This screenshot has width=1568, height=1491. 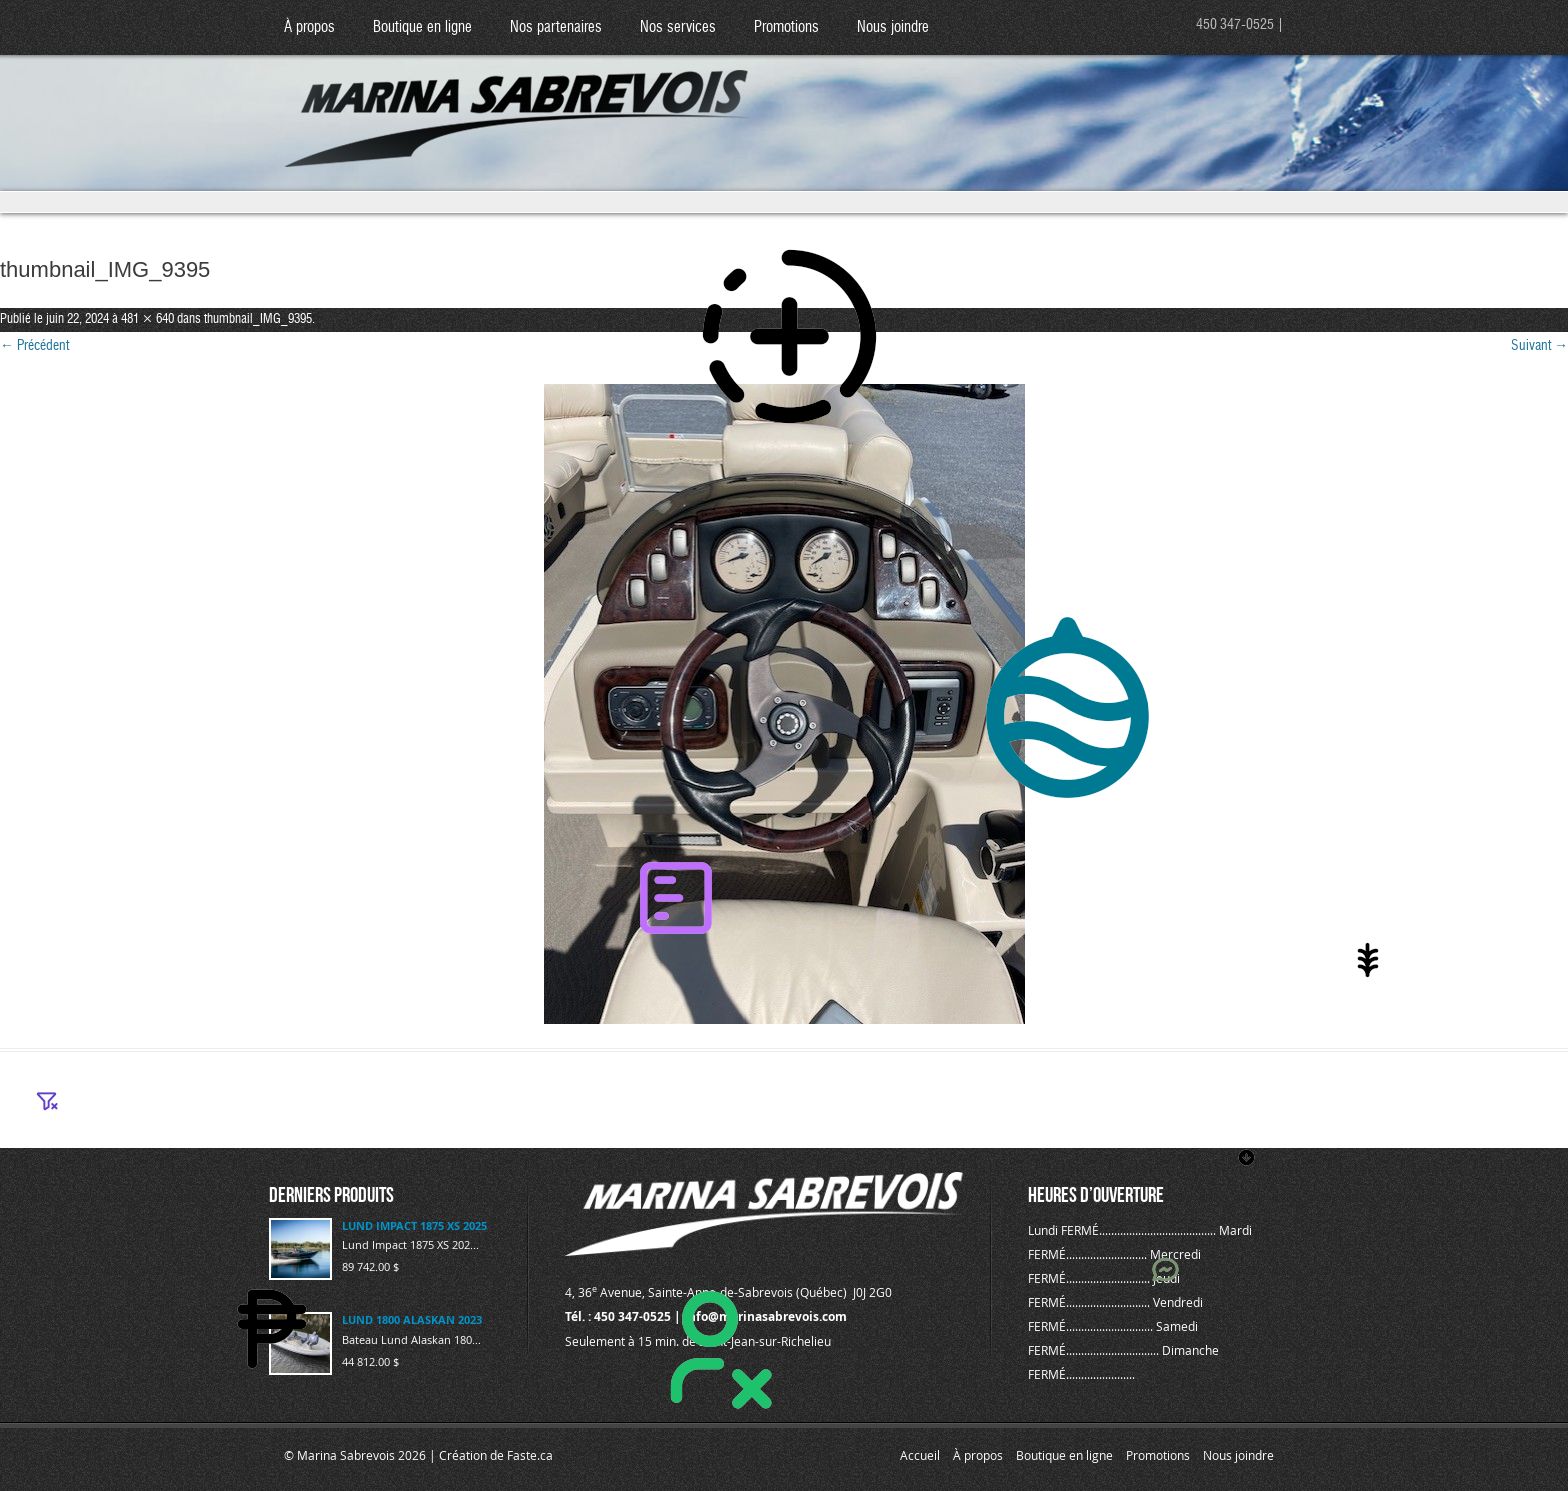 What do you see at coordinates (710, 1347) in the screenshot?
I see `remove a user from a list or group` at bounding box center [710, 1347].